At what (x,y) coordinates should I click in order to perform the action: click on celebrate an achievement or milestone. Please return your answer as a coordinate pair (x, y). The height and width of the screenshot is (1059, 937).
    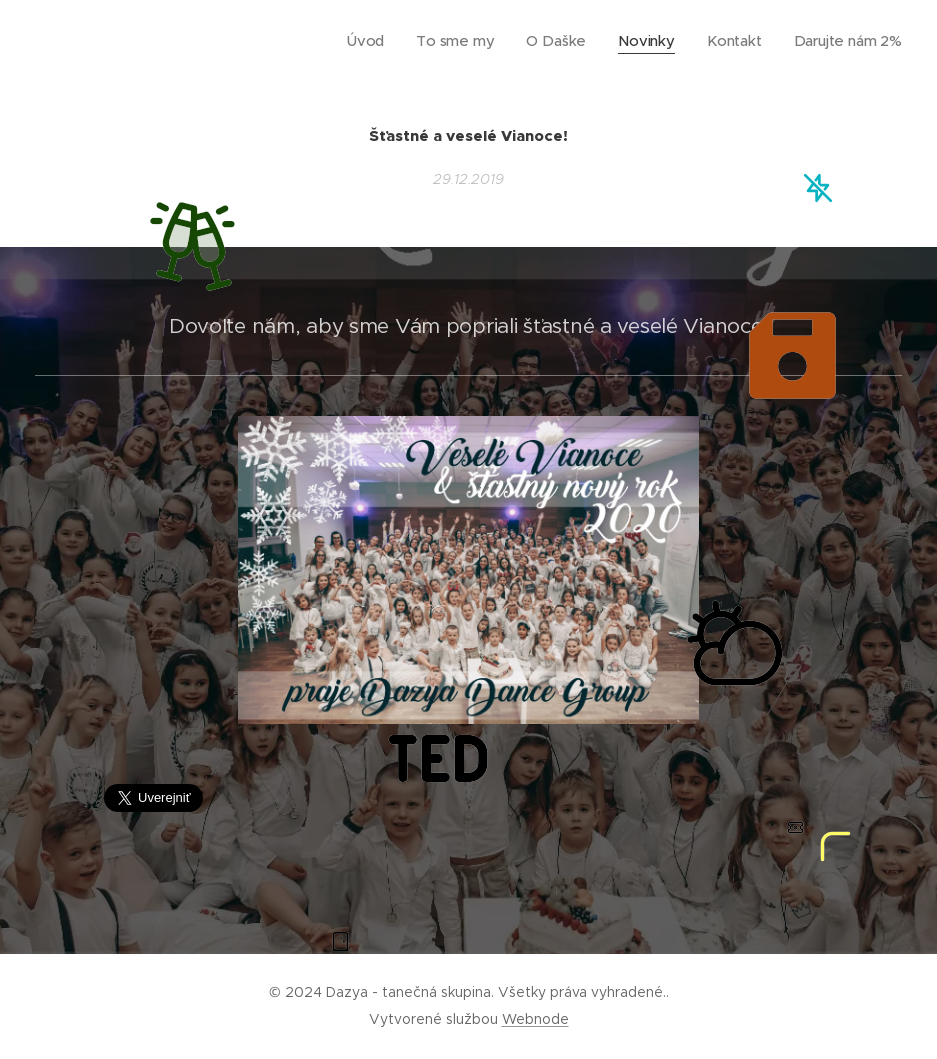
    Looking at the image, I should click on (194, 246).